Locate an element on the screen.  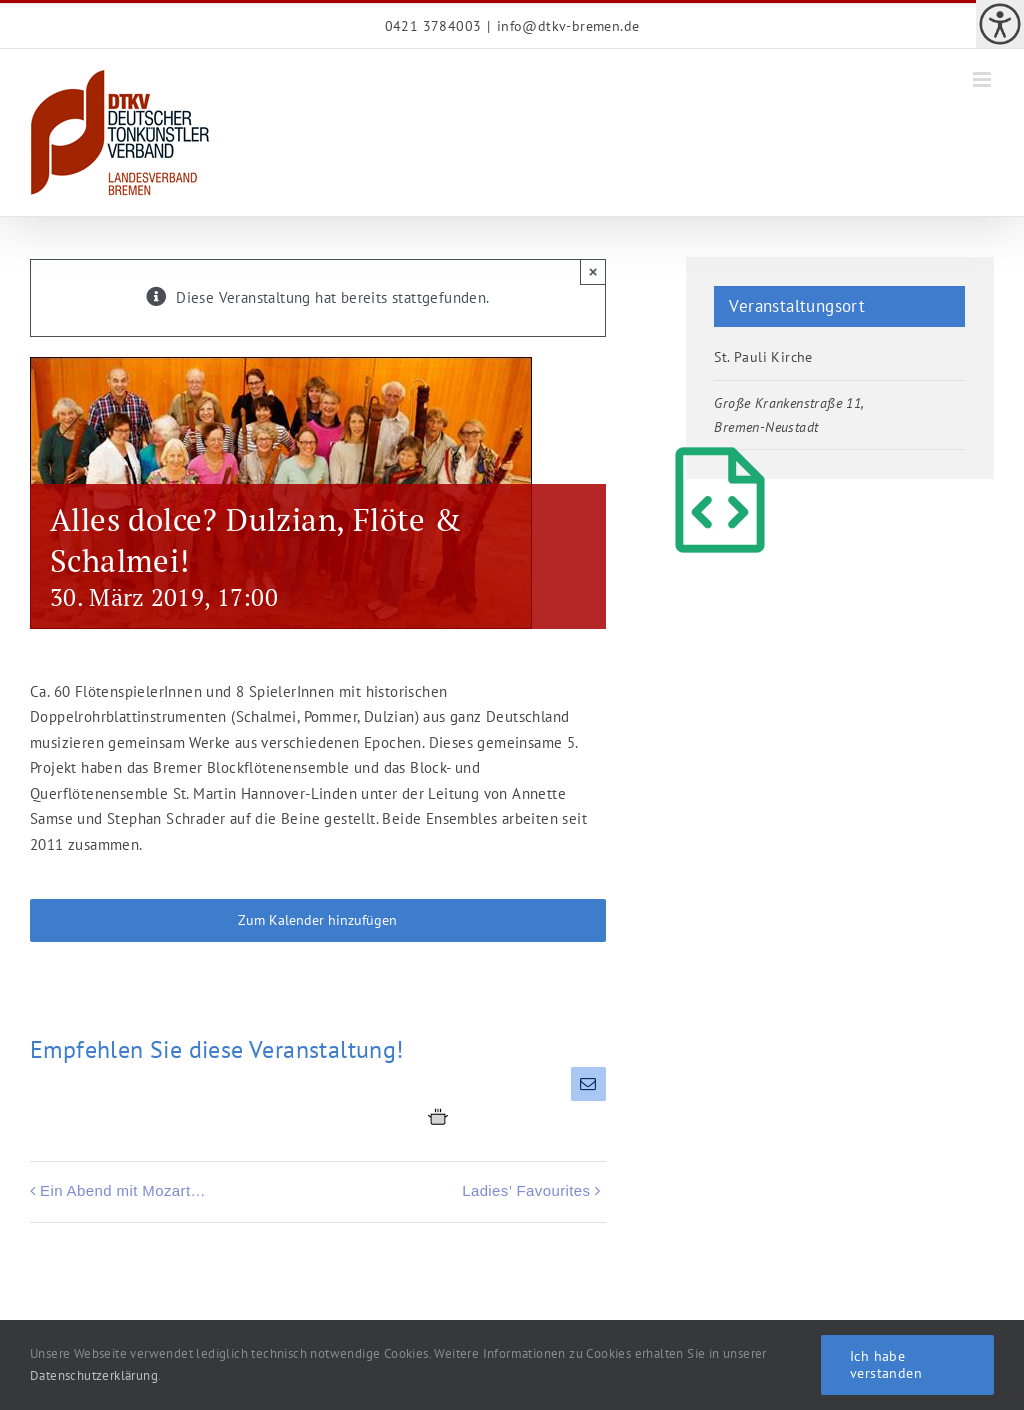
view source code file is located at coordinates (720, 500).